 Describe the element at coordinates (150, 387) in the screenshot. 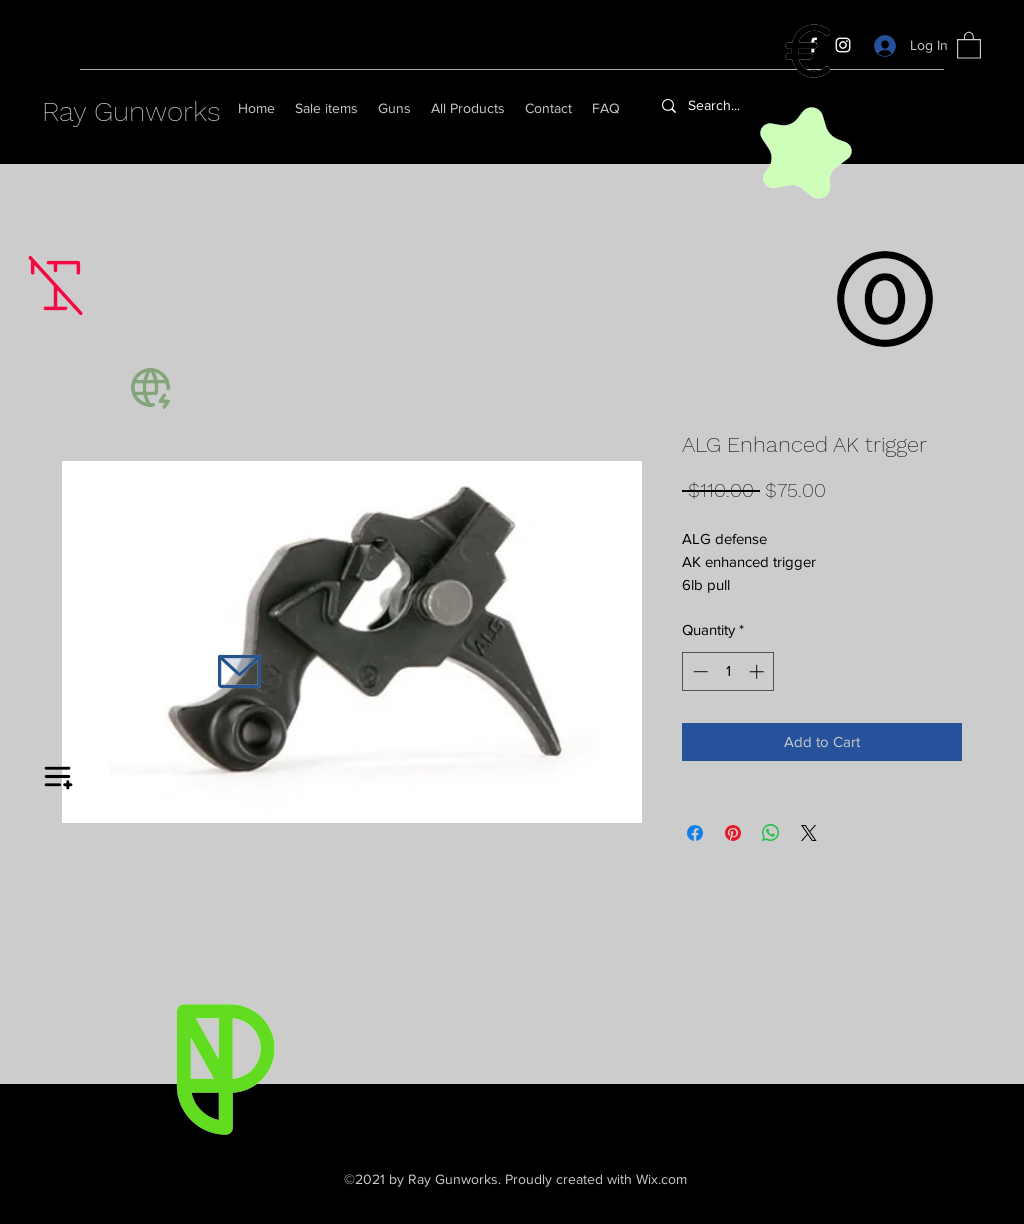

I see `quick access to global network settings` at that location.